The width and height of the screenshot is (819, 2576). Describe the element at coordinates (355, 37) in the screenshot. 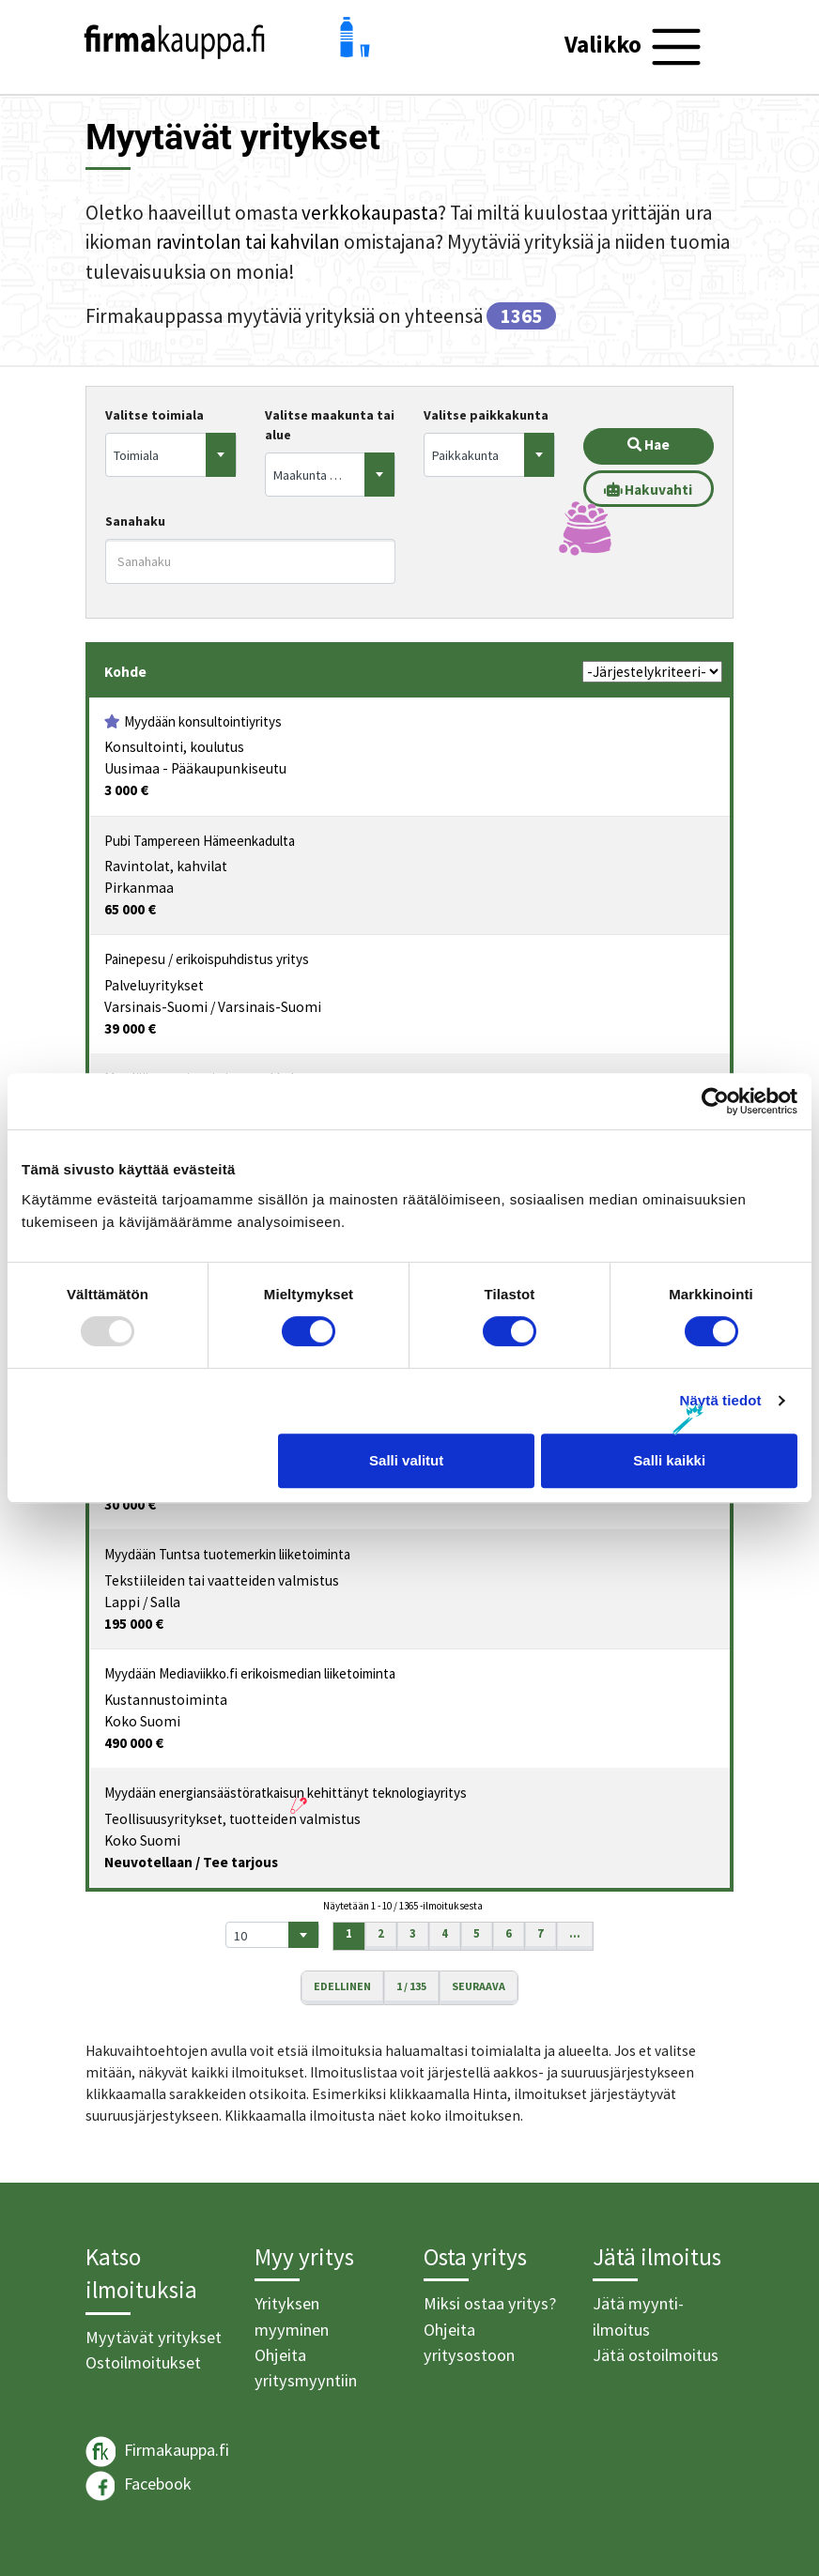

I see `track your daily water intake` at that location.